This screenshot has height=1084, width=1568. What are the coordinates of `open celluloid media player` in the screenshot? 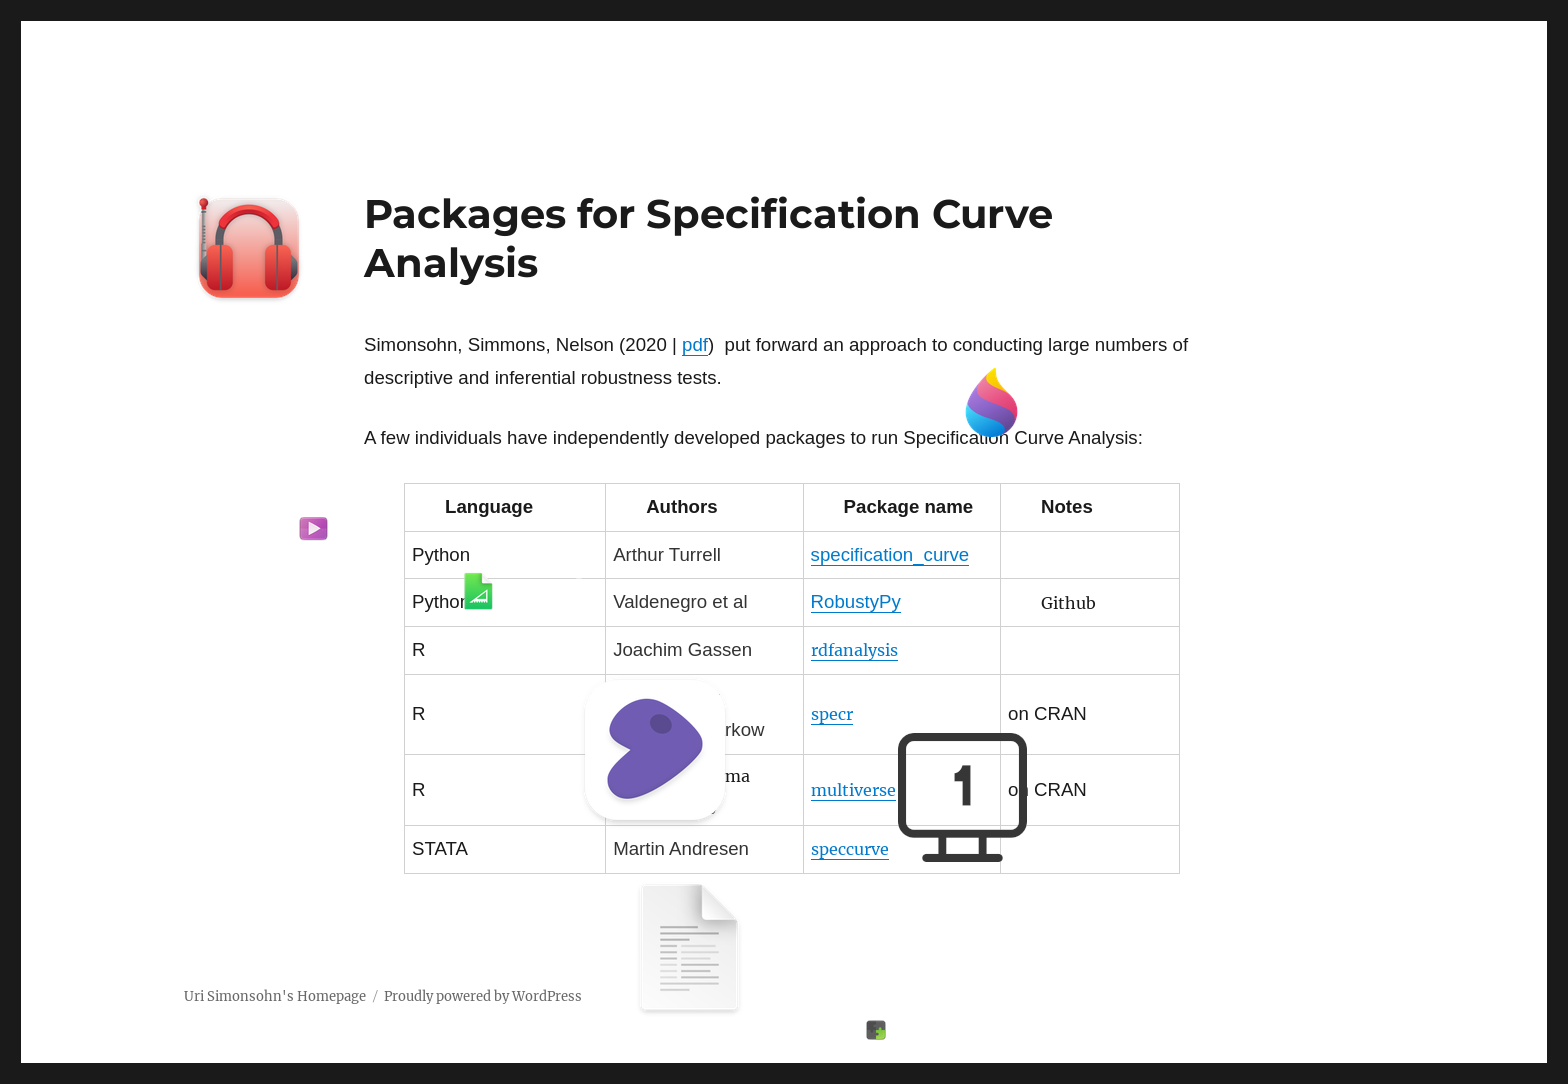 It's located at (313, 528).